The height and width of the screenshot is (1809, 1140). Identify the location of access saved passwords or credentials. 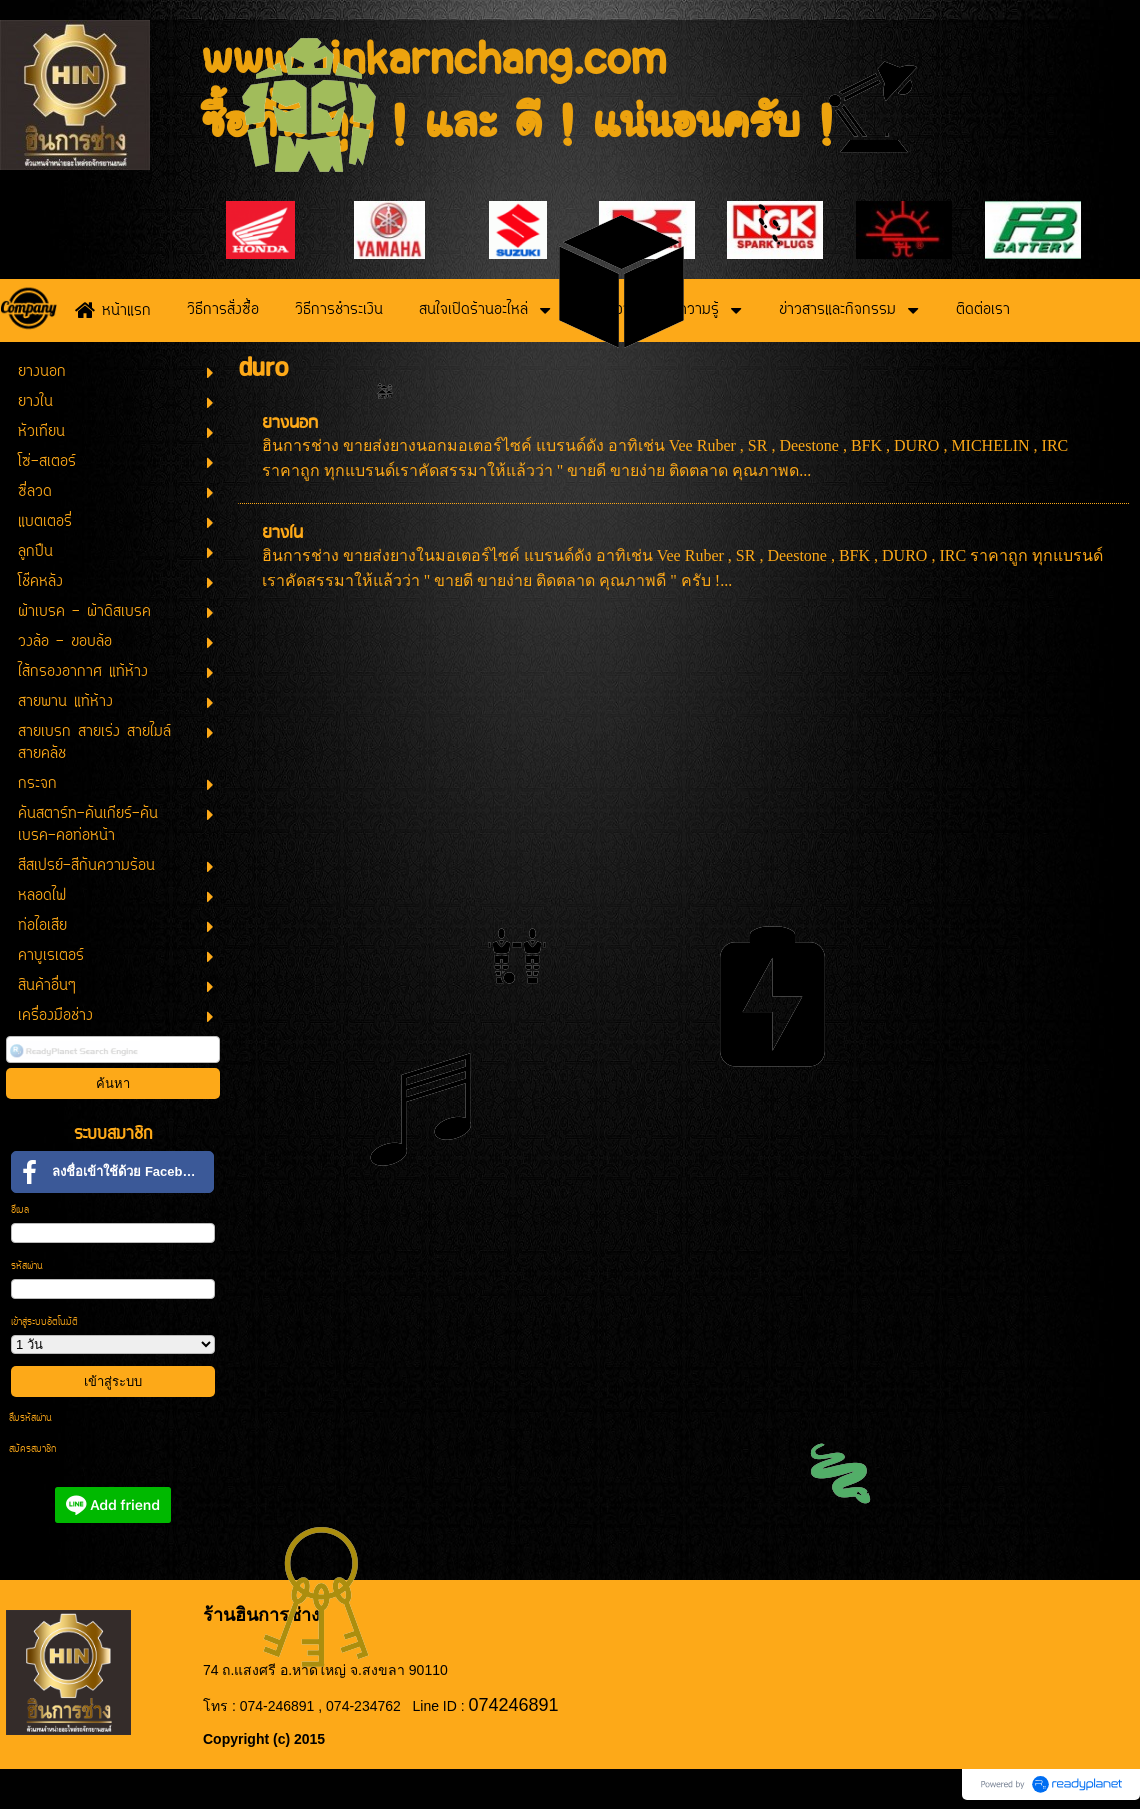
(316, 1597).